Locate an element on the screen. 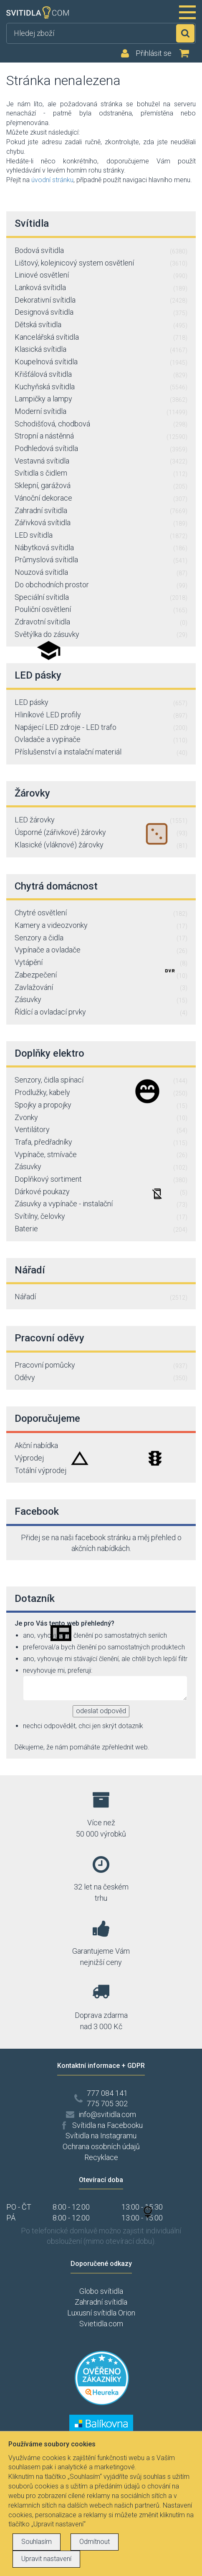 Image resolution: width=202 pixels, height=2576 pixels. view traffic conditions on map is located at coordinates (155, 1458).